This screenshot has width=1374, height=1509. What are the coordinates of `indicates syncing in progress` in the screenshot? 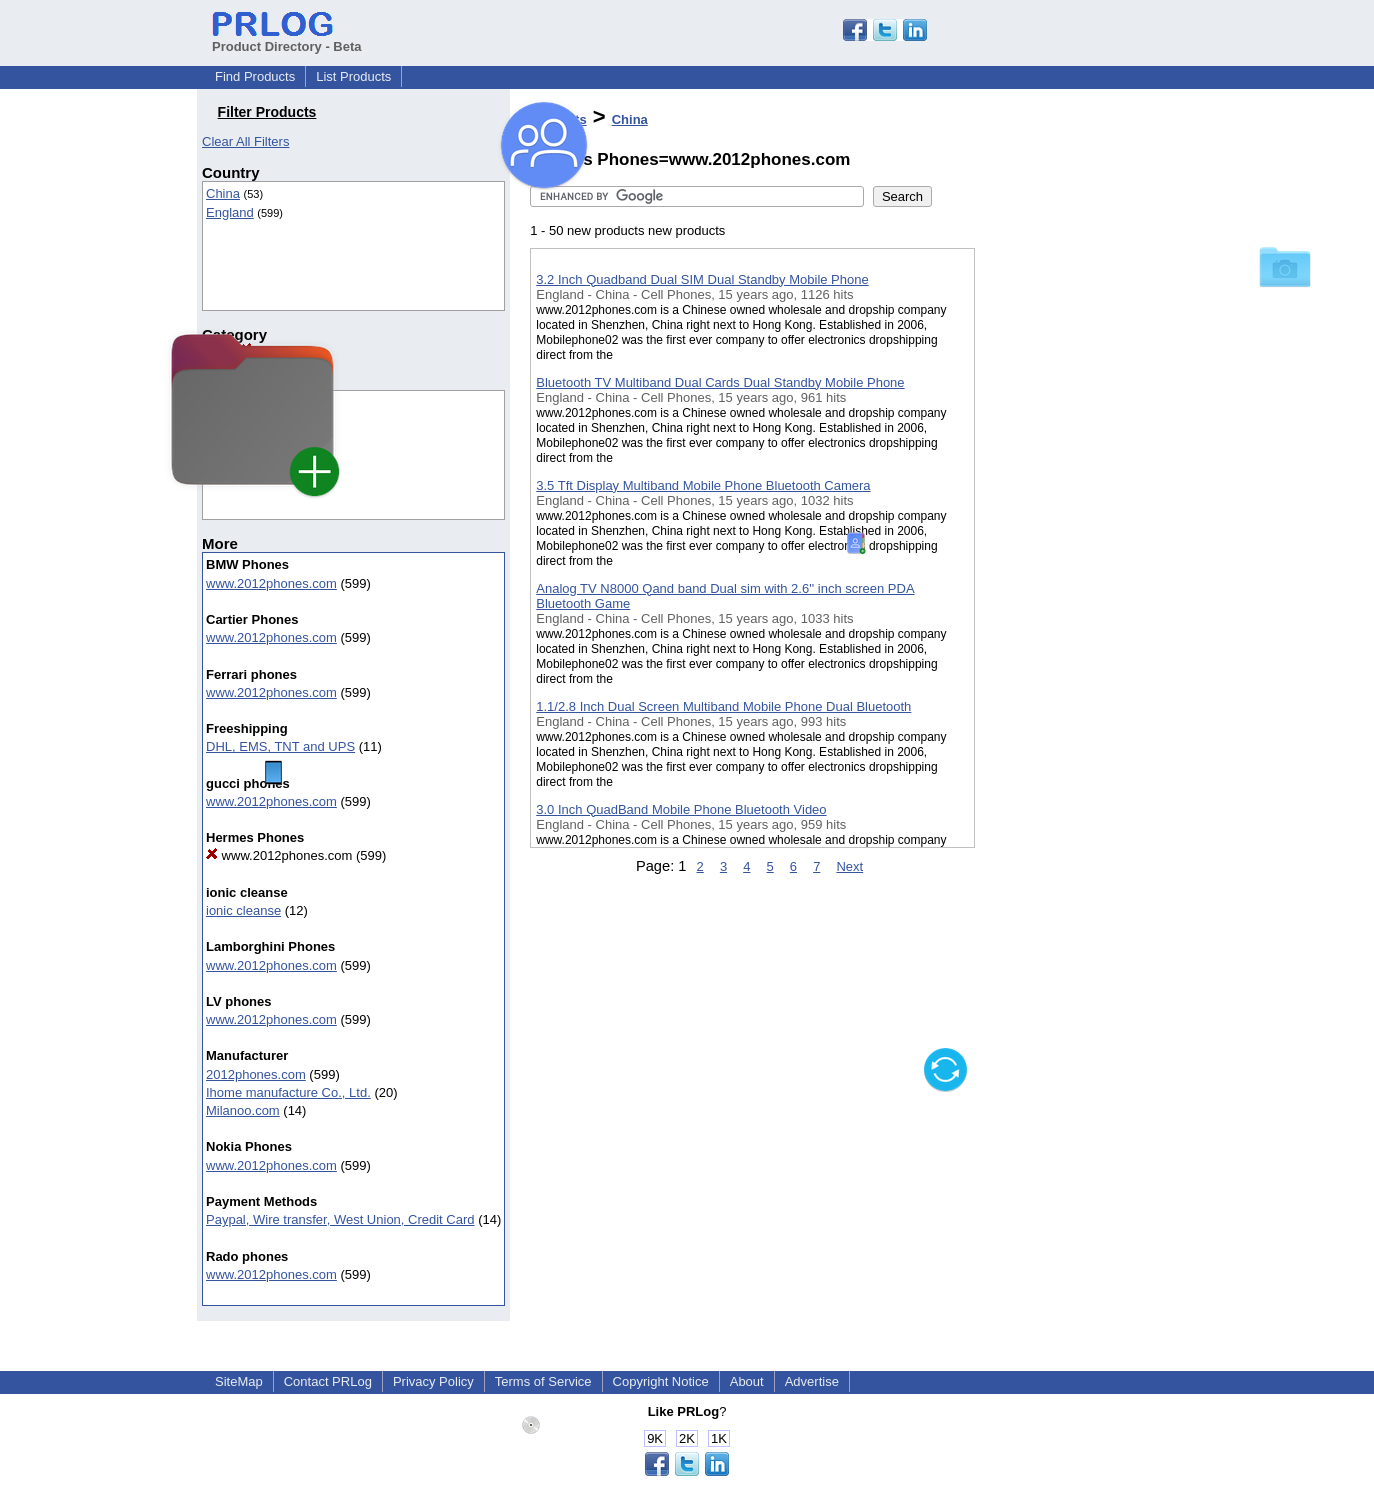 It's located at (945, 1069).